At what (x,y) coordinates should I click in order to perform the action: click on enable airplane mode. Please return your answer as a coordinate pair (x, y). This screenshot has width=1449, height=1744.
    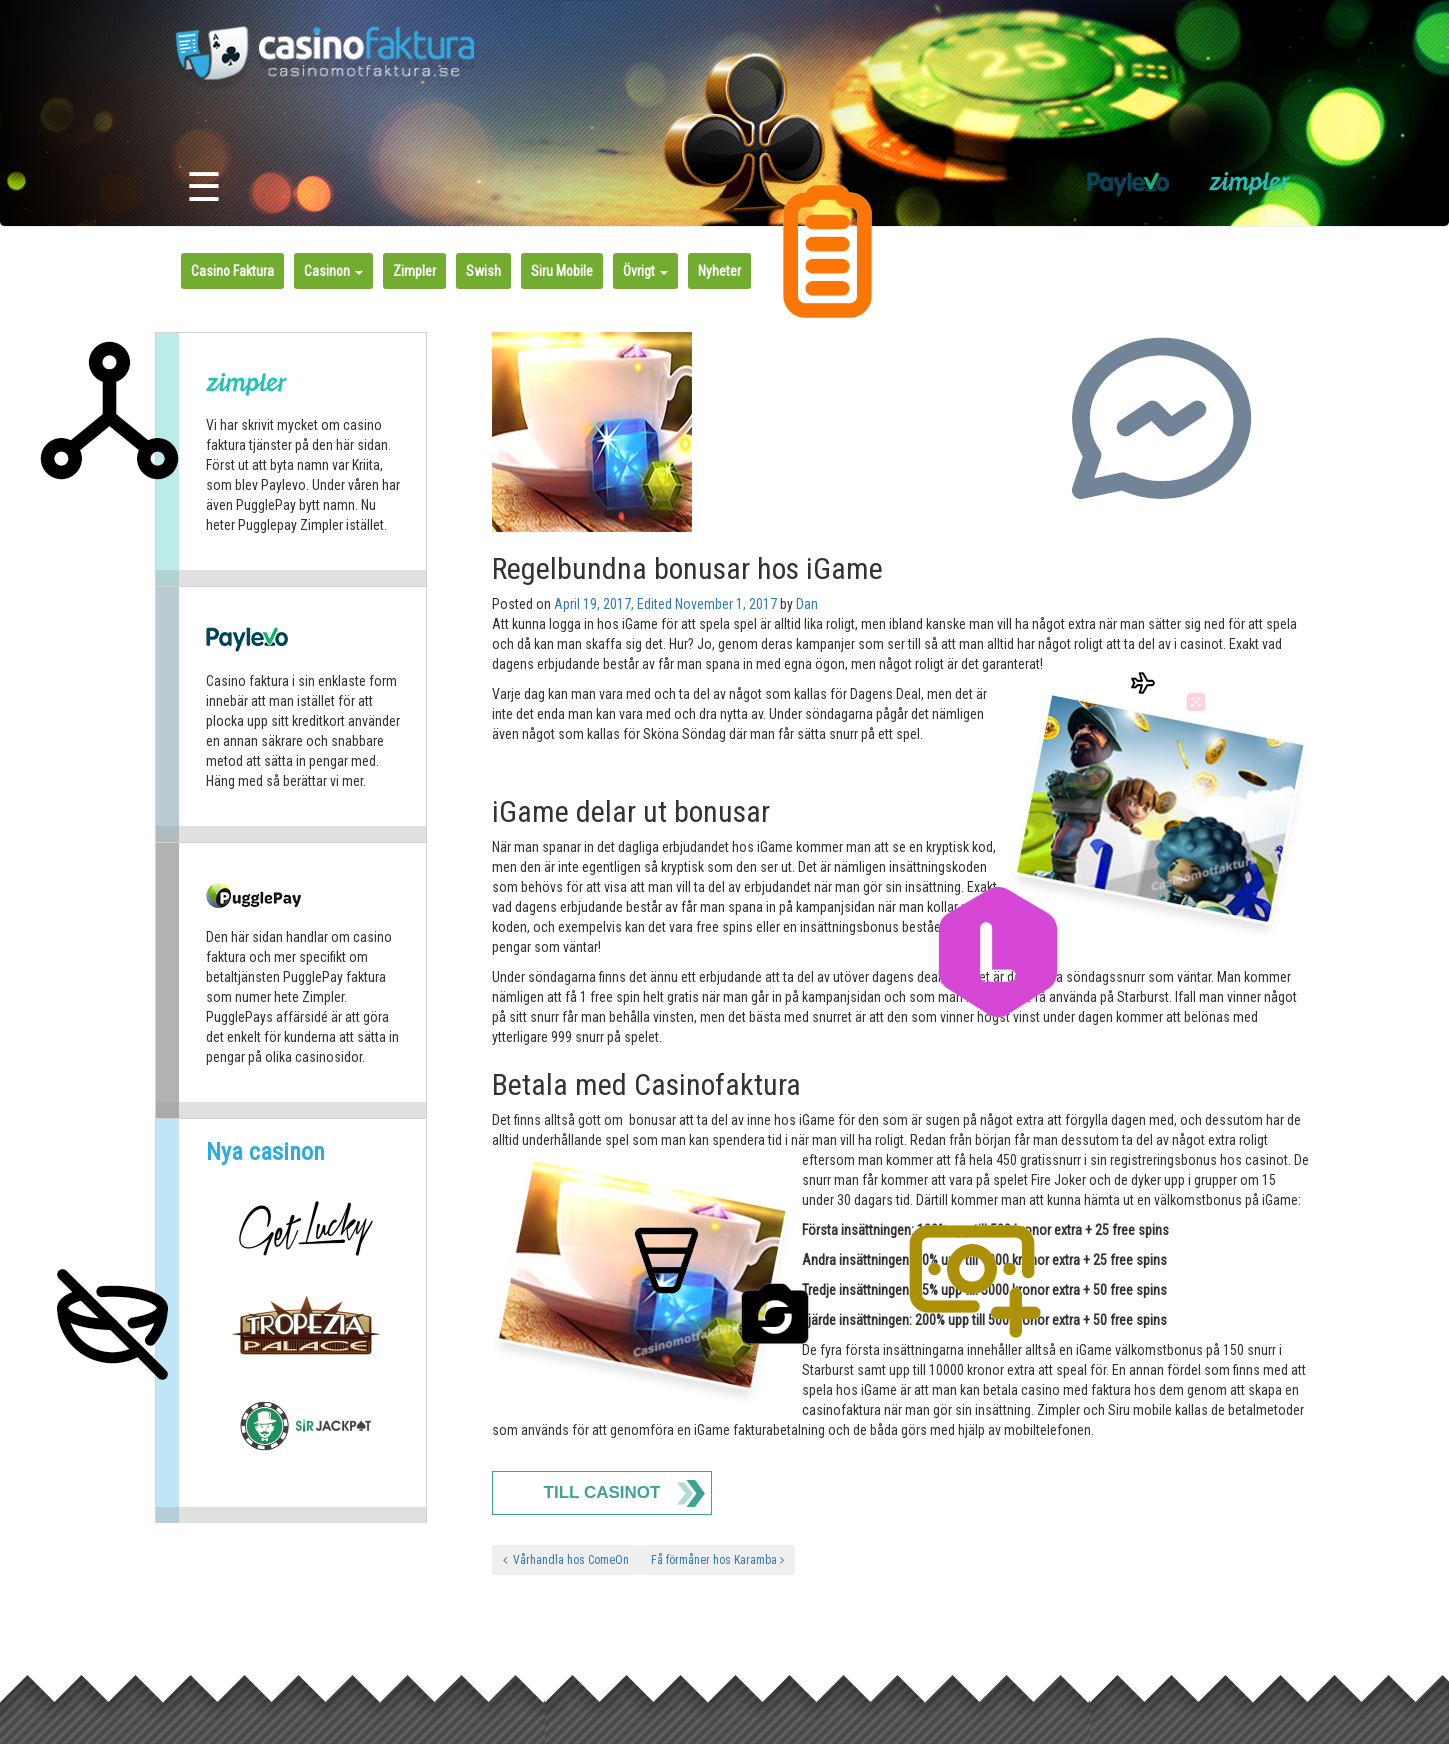
    Looking at the image, I should click on (1143, 683).